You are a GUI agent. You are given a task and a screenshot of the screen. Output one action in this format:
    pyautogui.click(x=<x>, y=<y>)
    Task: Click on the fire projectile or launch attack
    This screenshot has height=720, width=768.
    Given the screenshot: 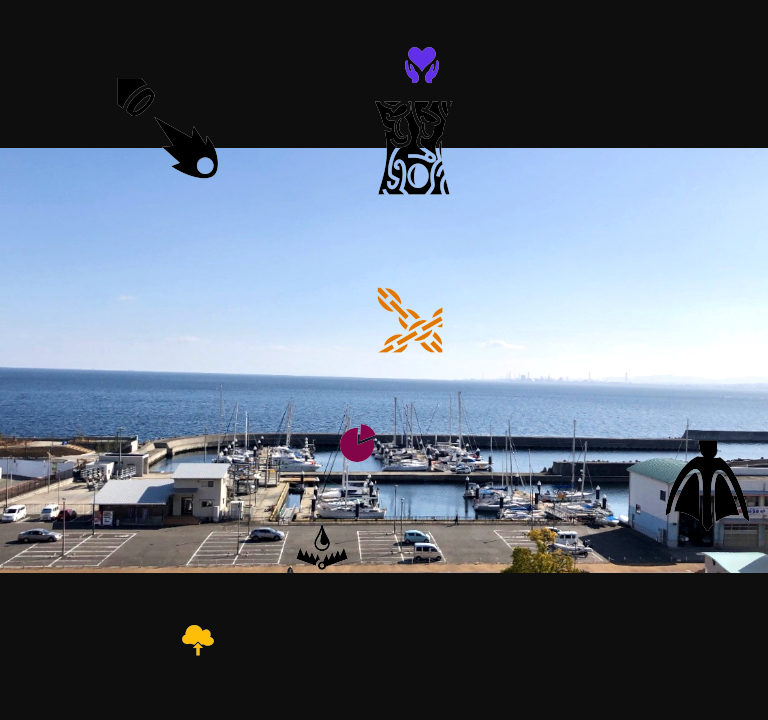 What is the action you would take?
    pyautogui.click(x=168, y=128)
    